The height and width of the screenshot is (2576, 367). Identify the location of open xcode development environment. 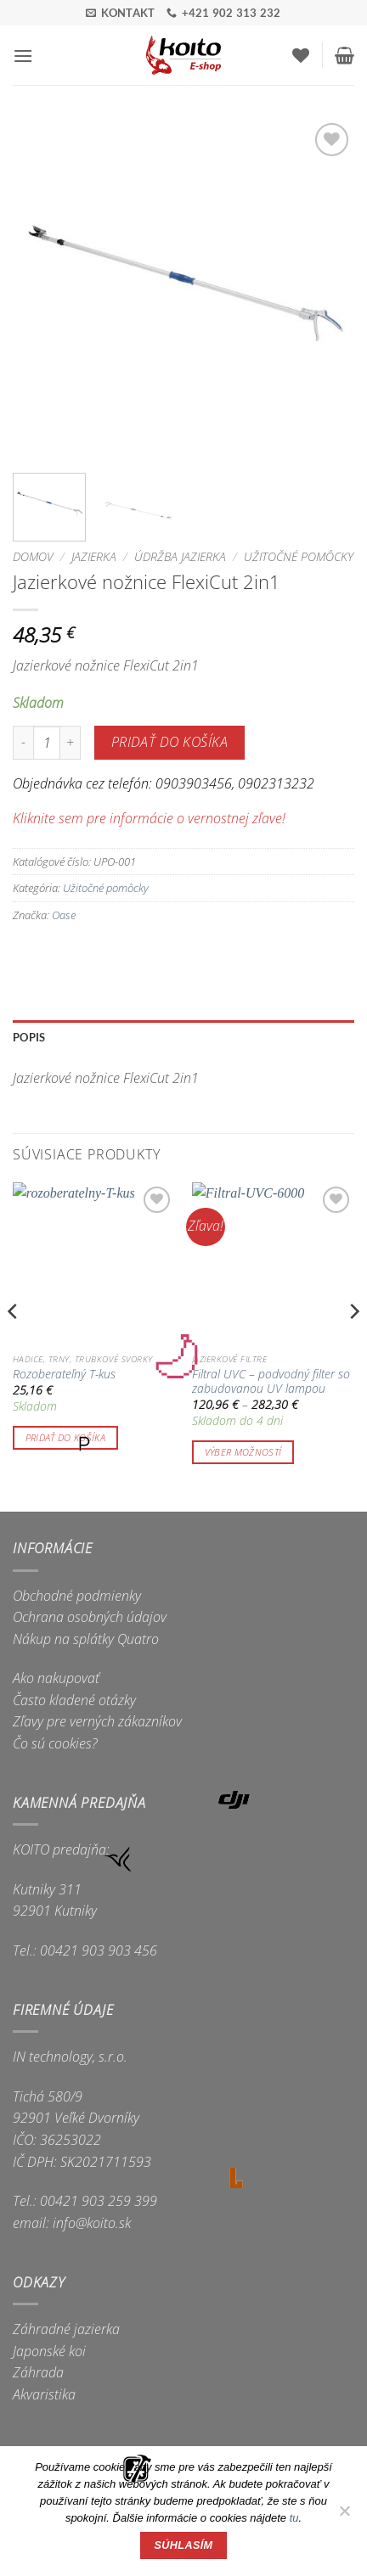
(137, 2468).